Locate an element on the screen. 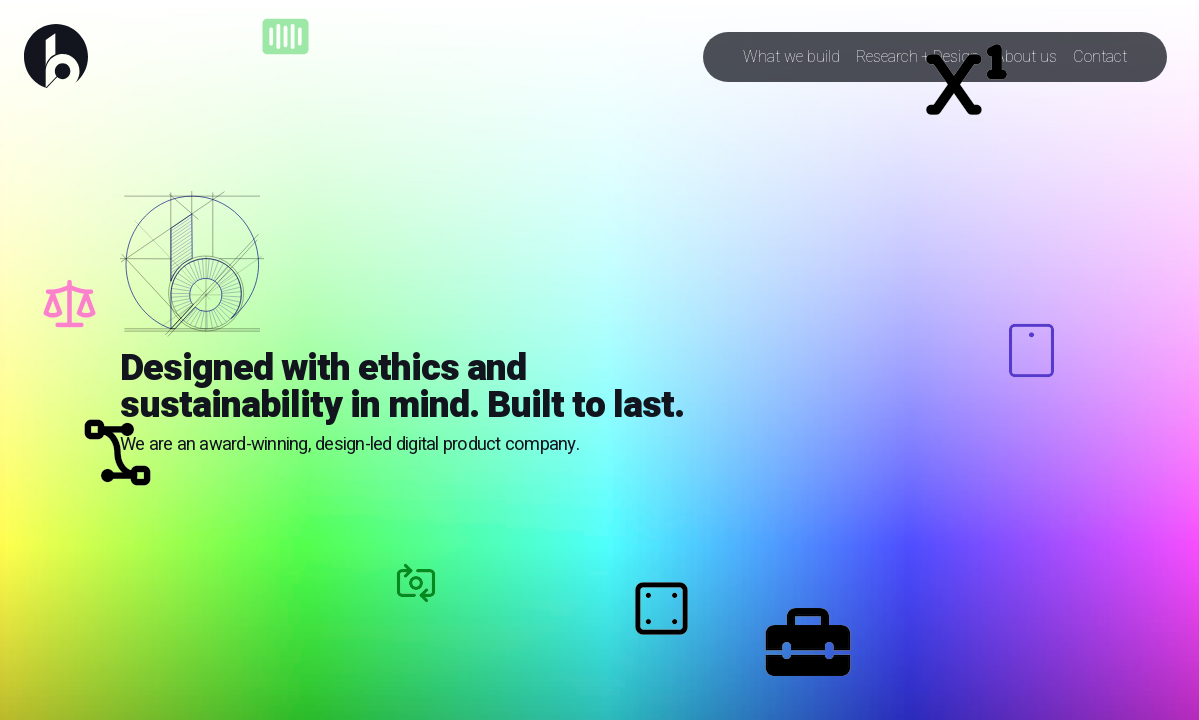  access home repair services is located at coordinates (808, 642).